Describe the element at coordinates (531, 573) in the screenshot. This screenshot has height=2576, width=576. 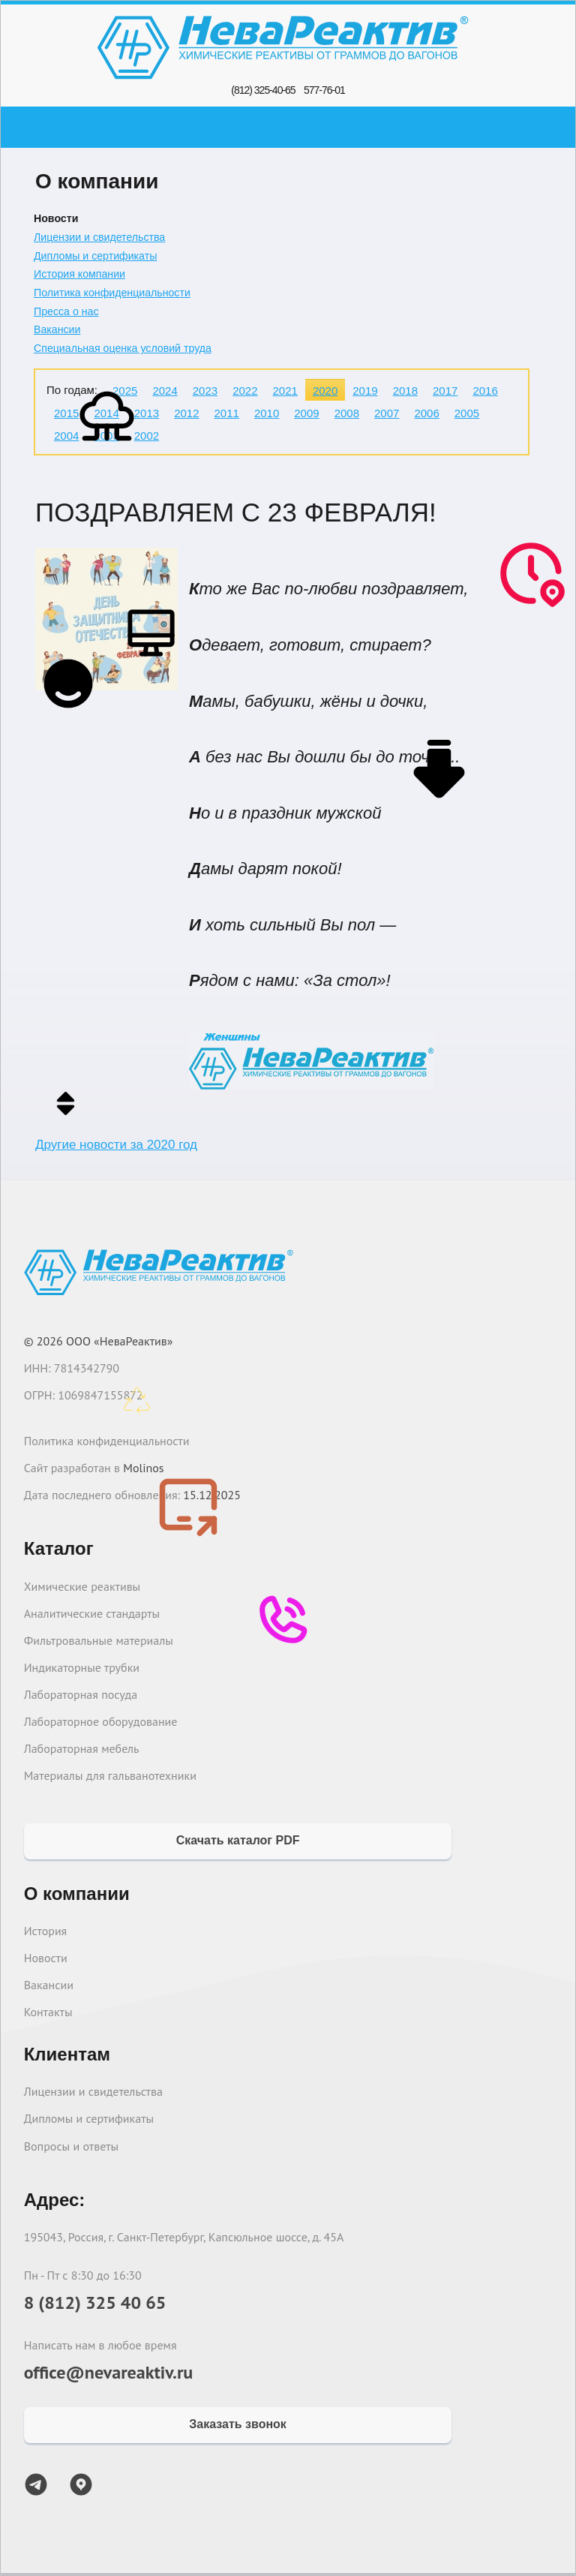
I see `set a location-based reminder` at that location.